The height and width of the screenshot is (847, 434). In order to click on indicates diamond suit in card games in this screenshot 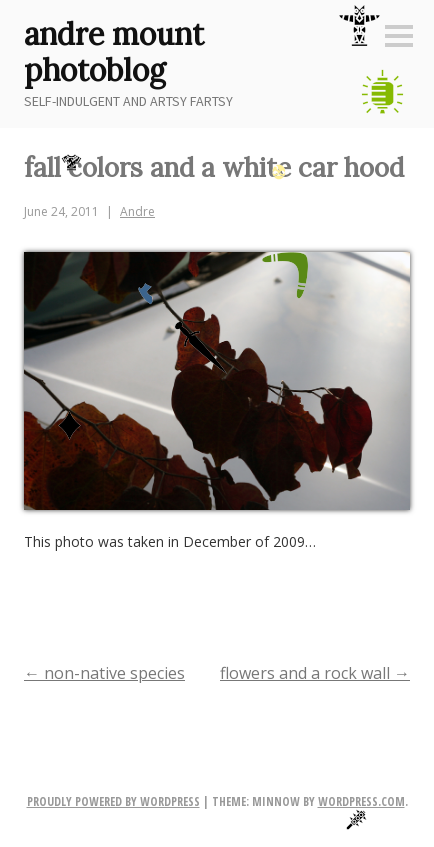, I will do `click(69, 425)`.